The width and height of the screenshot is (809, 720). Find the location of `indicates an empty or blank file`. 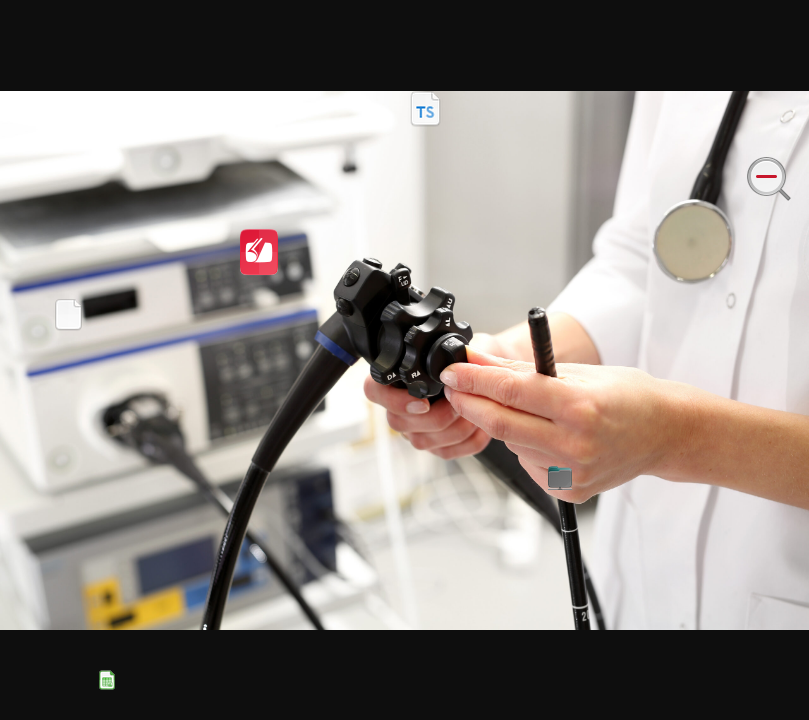

indicates an empty or blank file is located at coordinates (68, 314).